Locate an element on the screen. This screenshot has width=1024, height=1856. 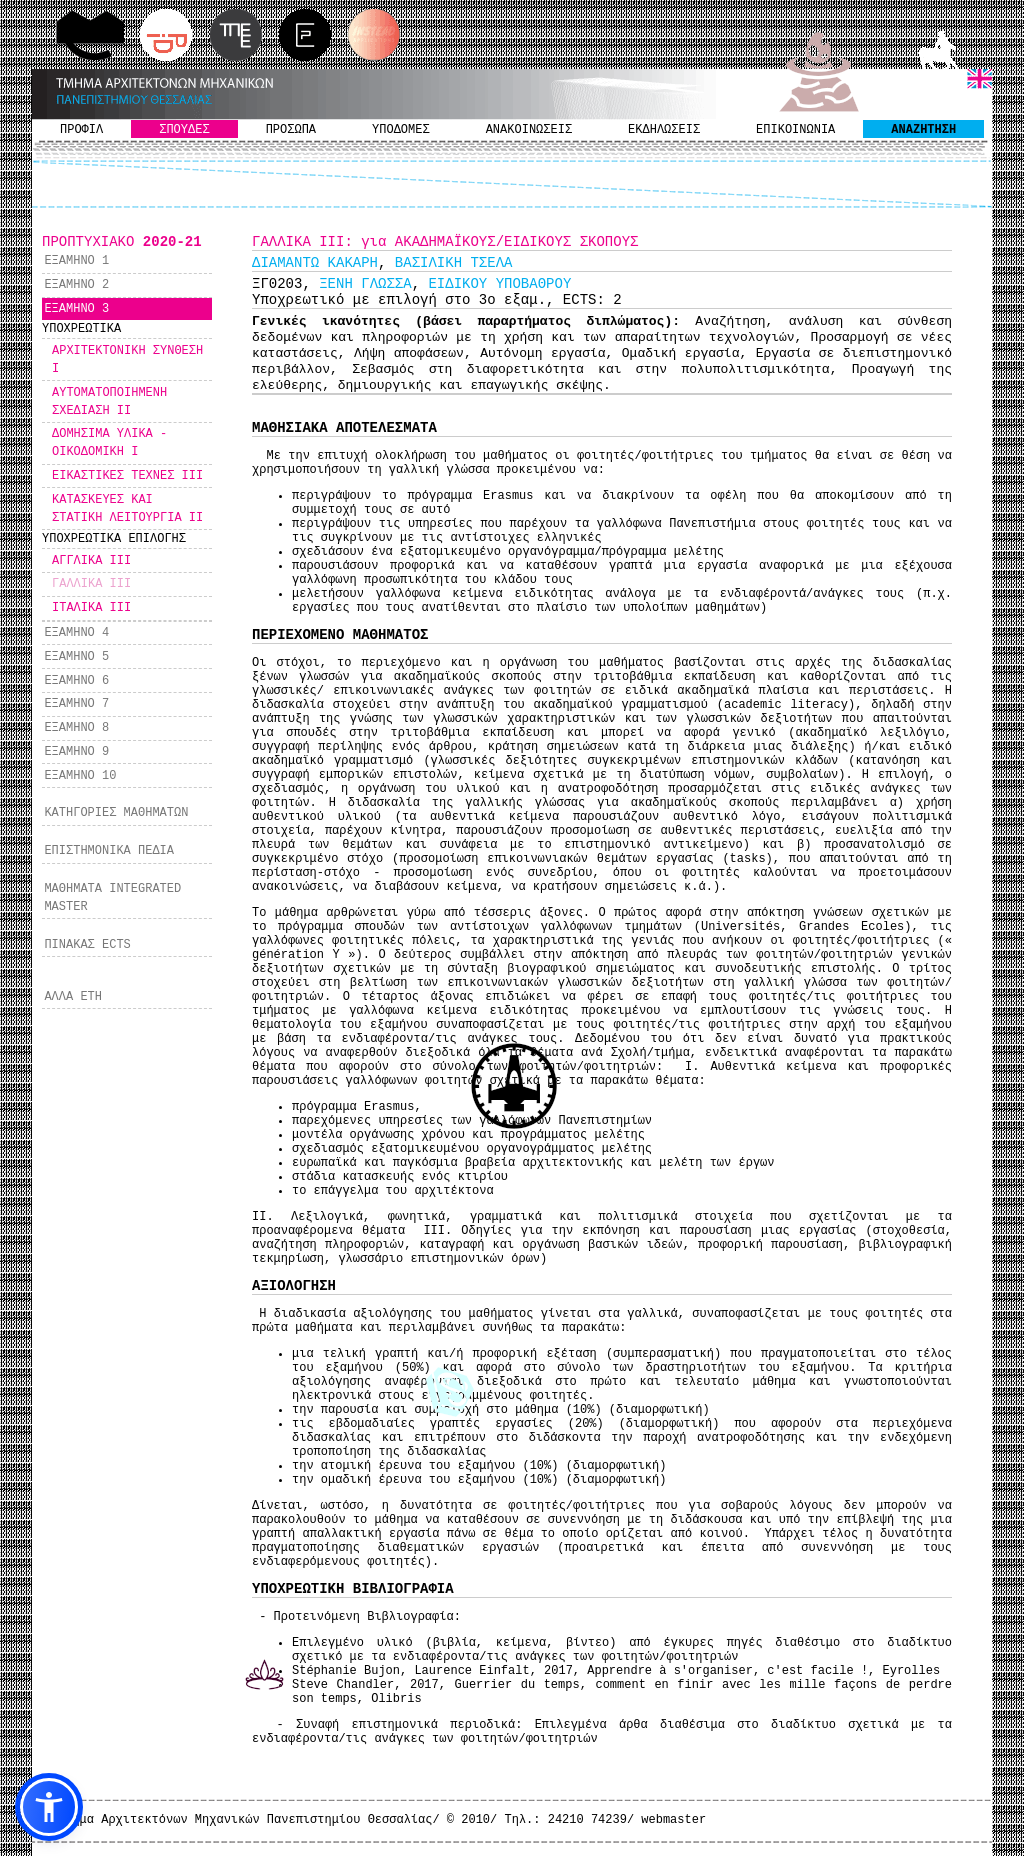
indicates royalty or premium status is located at coordinates (264, 1677).